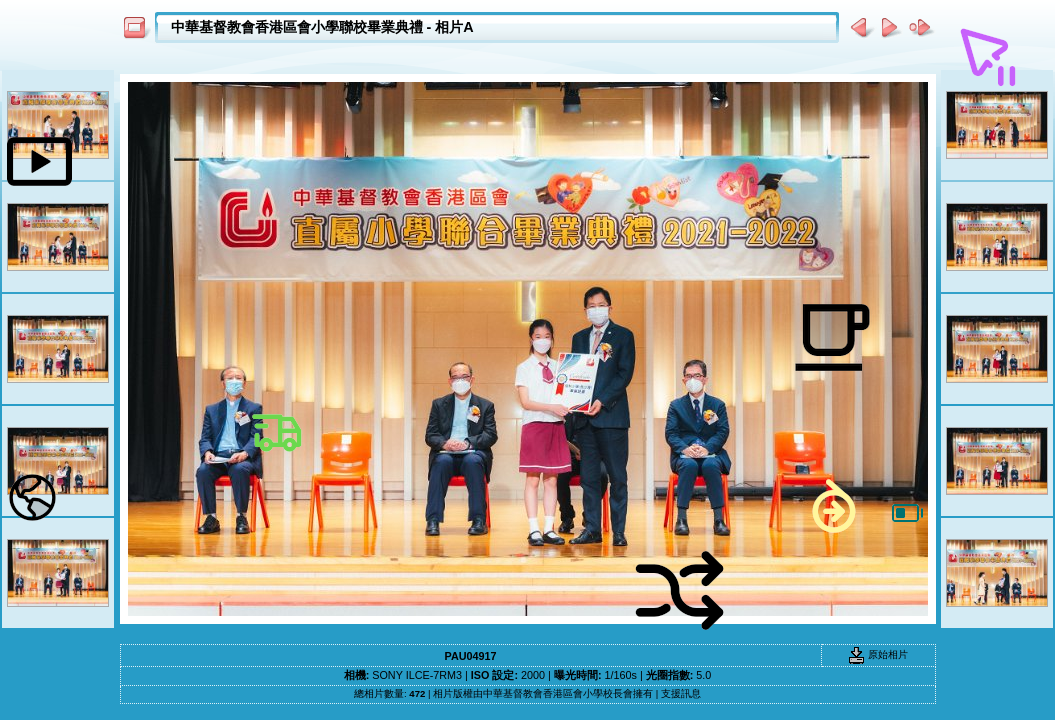 The width and height of the screenshot is (1055, 720). Describe the element at coordinates (39, 161) in the screenshot. I see `play a video` at that location.